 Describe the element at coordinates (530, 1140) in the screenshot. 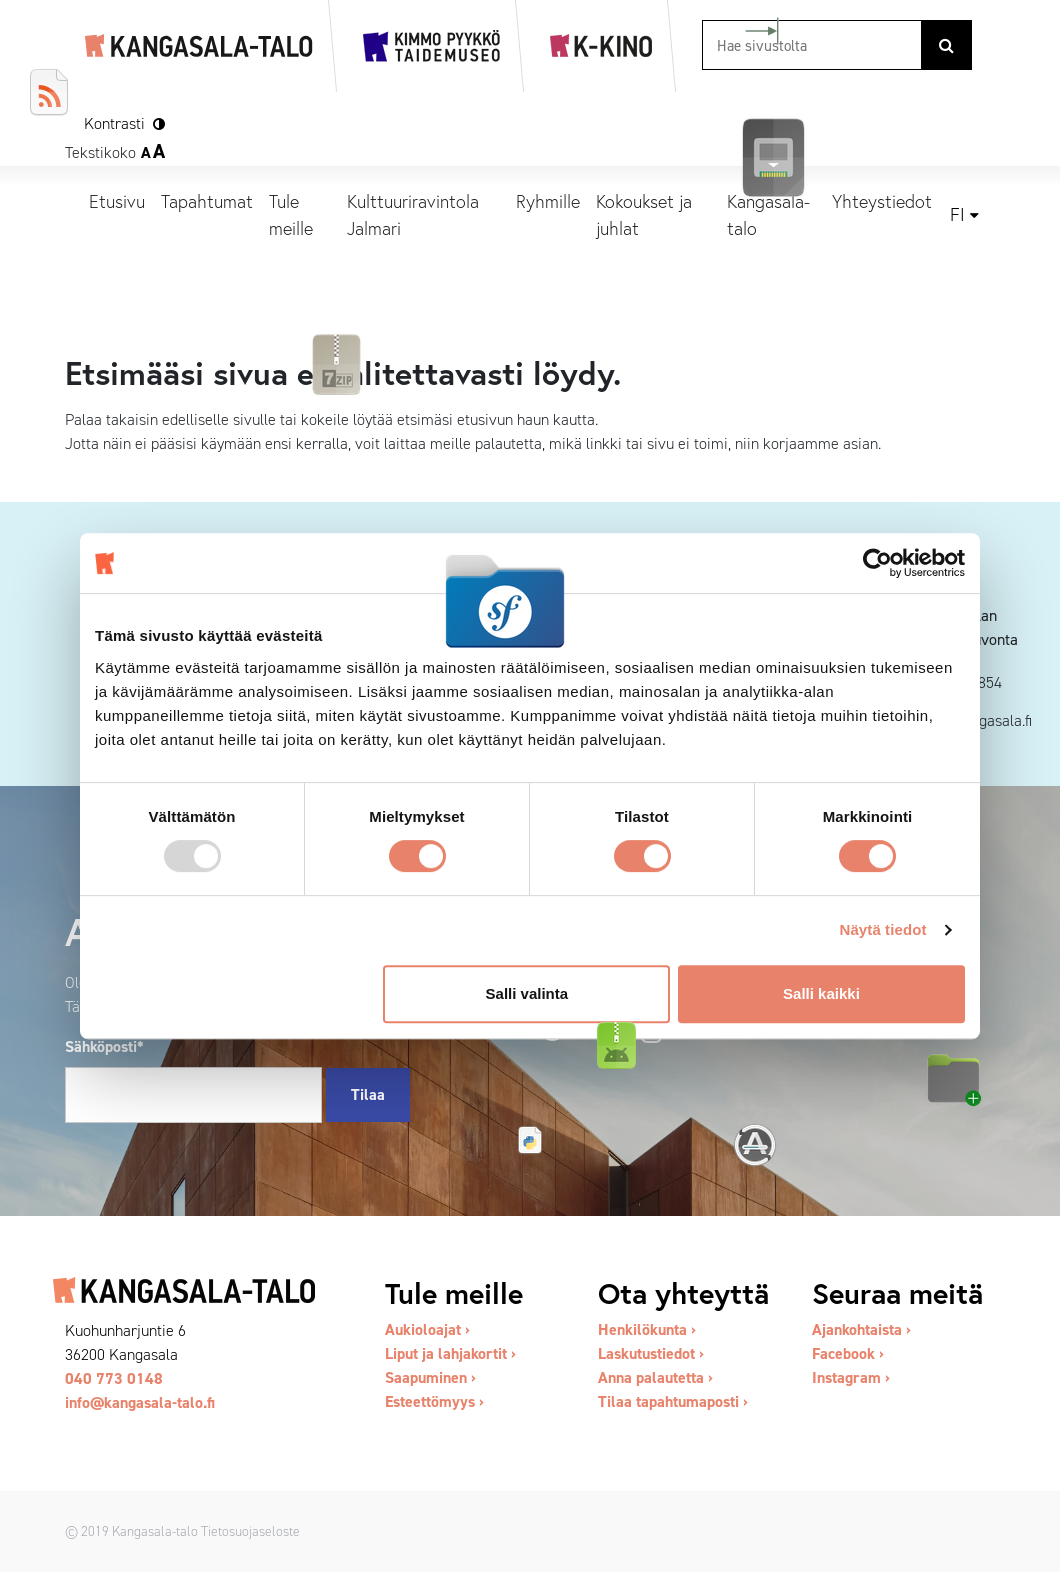

I see `python 3 source code file` at that location.